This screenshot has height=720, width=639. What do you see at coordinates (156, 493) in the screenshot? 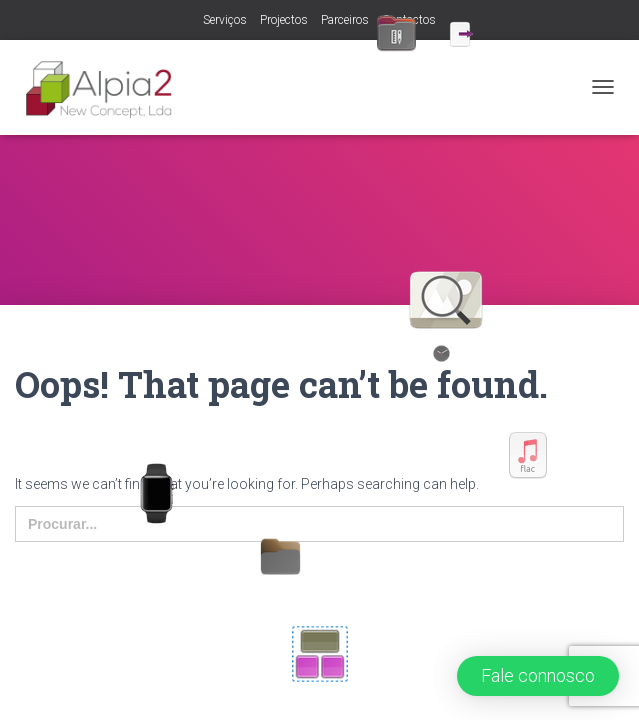
I see `apple watch device icon` at bounding box center [156, 493].